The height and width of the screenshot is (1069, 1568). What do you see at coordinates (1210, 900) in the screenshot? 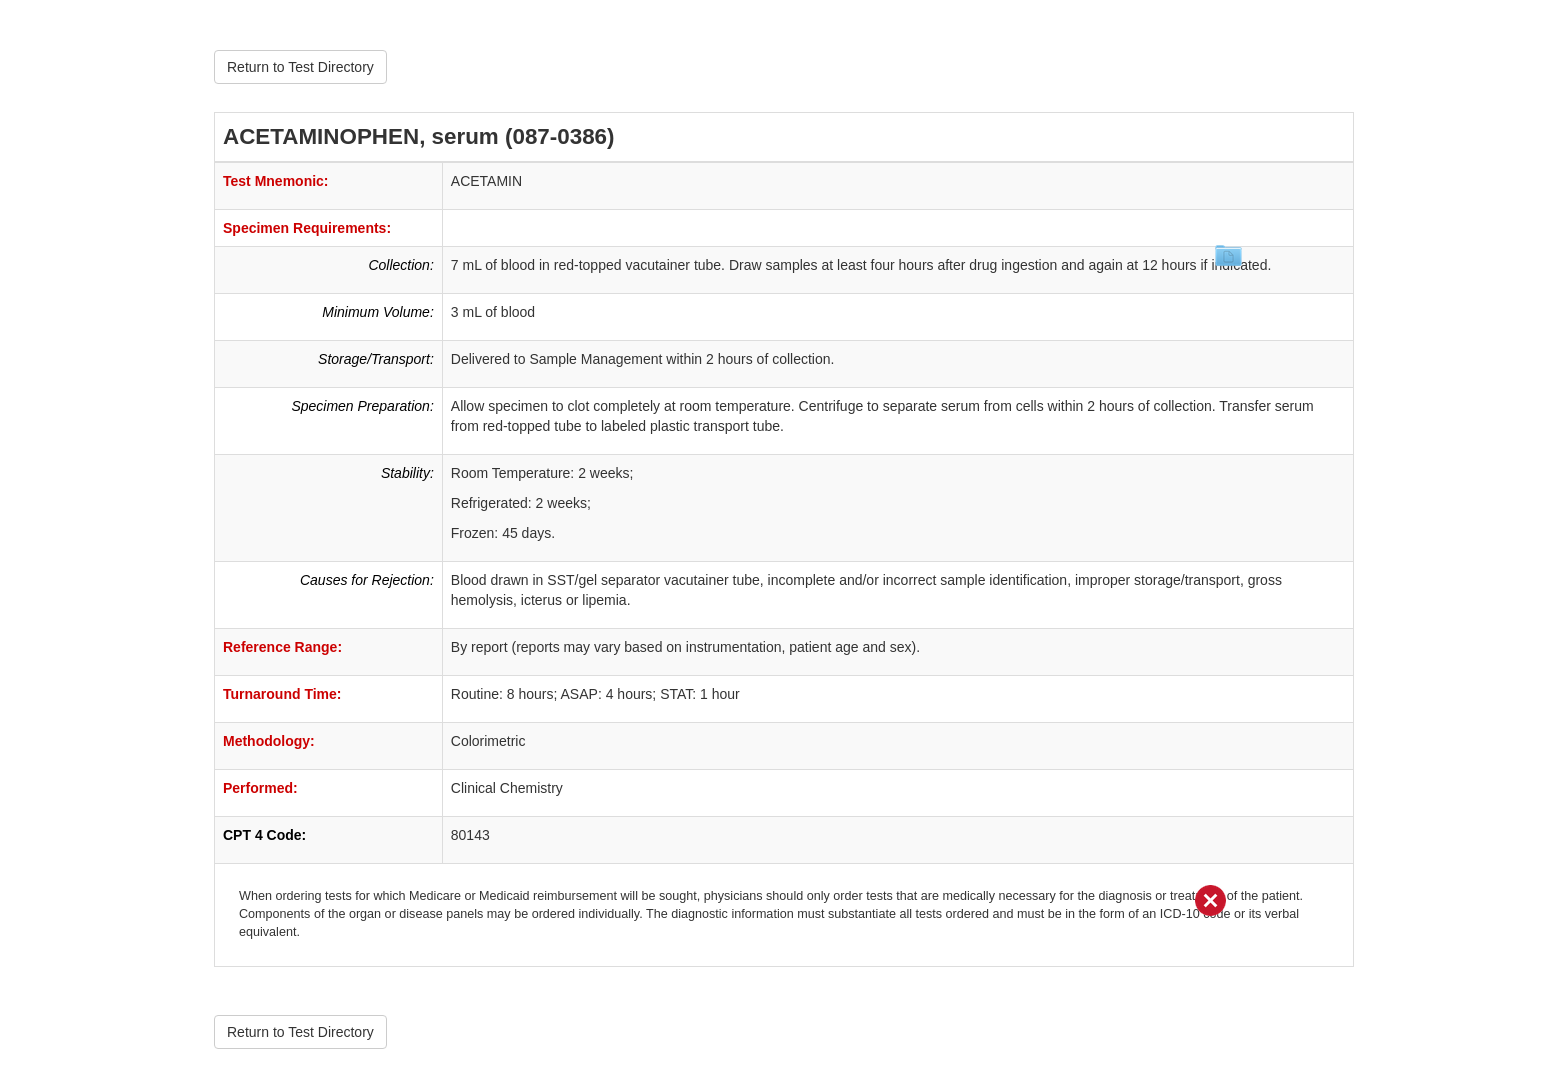
I see `cancel the current action` at bounding box center [1210, 900].